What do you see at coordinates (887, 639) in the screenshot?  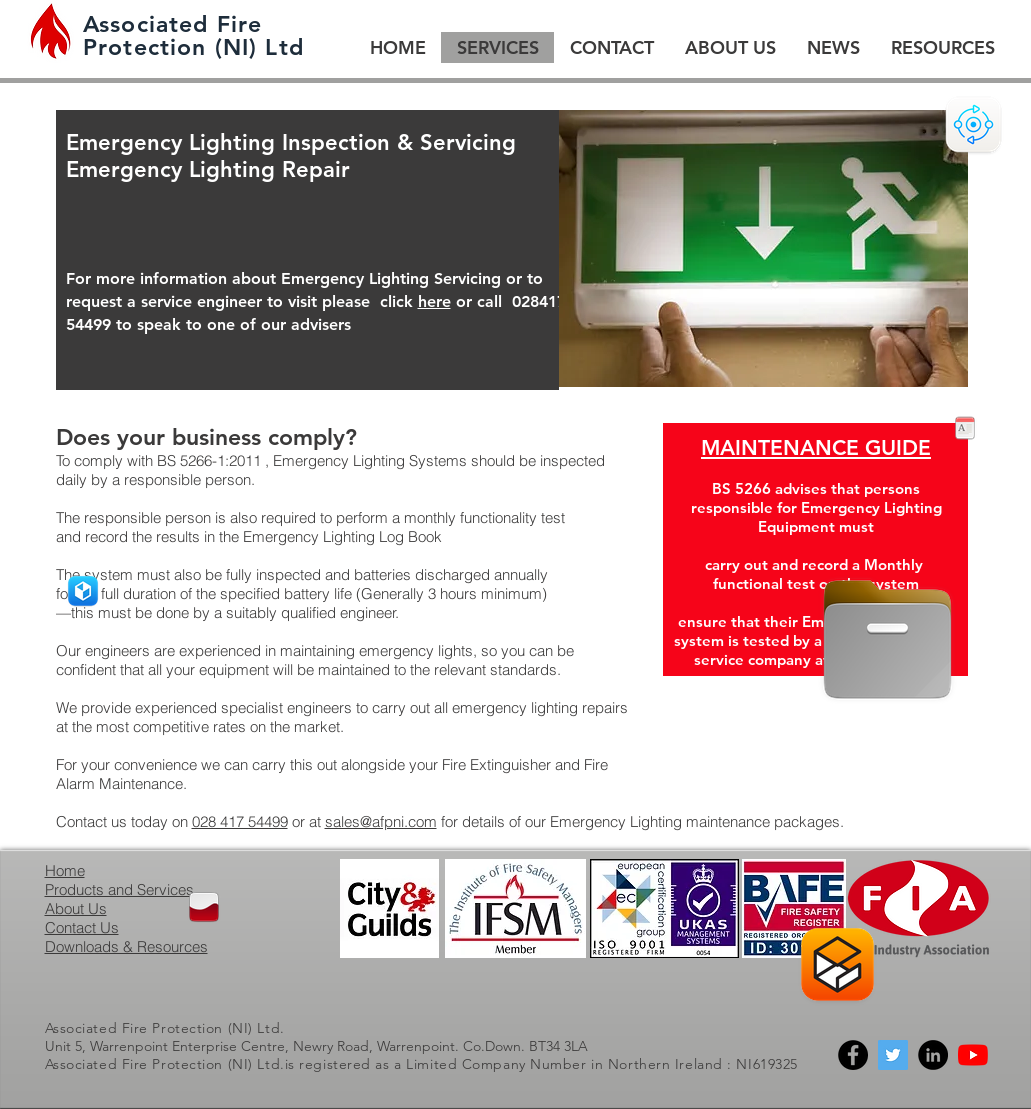 I see `open the file manager application` at bounding box center [887, 639].